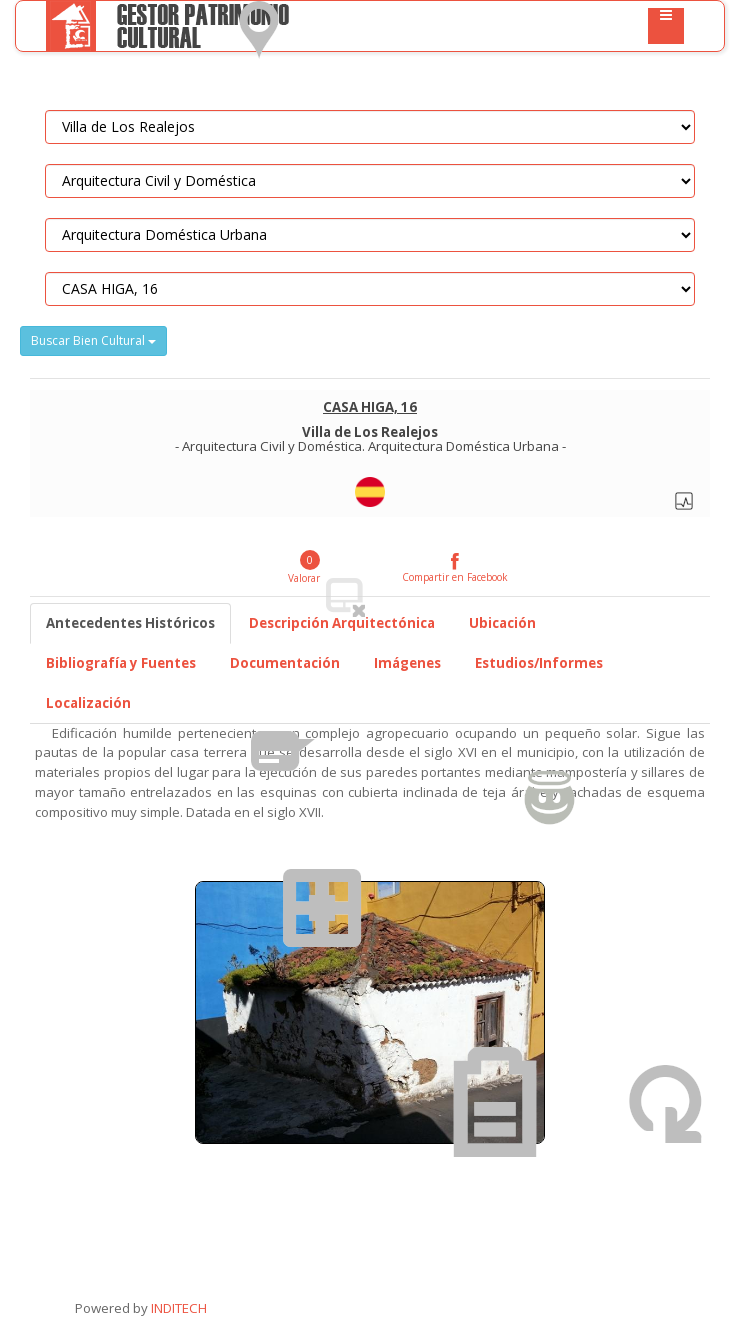 This screenshot has height=1321, width=740. I want to click on toggle subtitles or closed captions, so click(283, 751).